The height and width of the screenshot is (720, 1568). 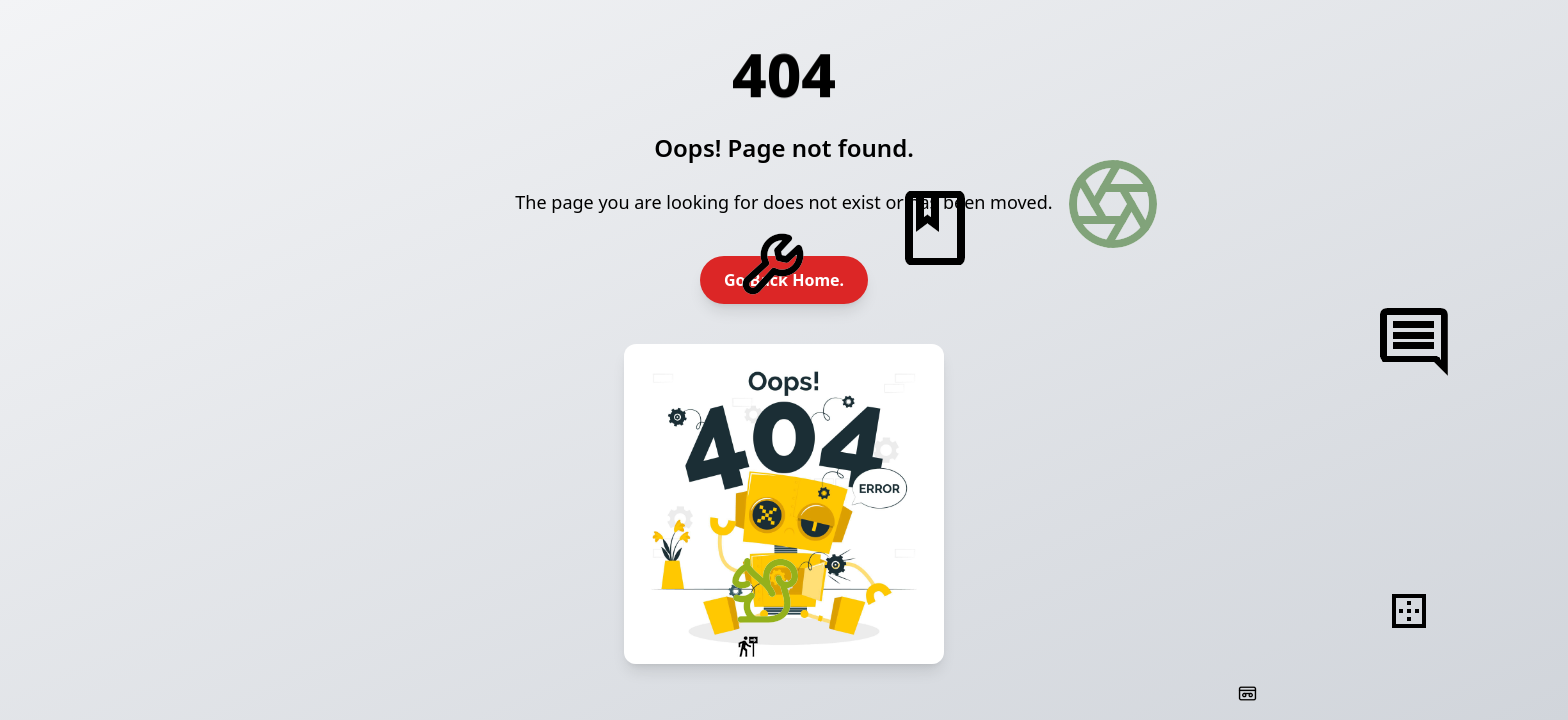 What do you see at coordinates (748, 646) in the screenshot?
I see `follow directional signage or wayfinding` at bounding box center [748, 646].